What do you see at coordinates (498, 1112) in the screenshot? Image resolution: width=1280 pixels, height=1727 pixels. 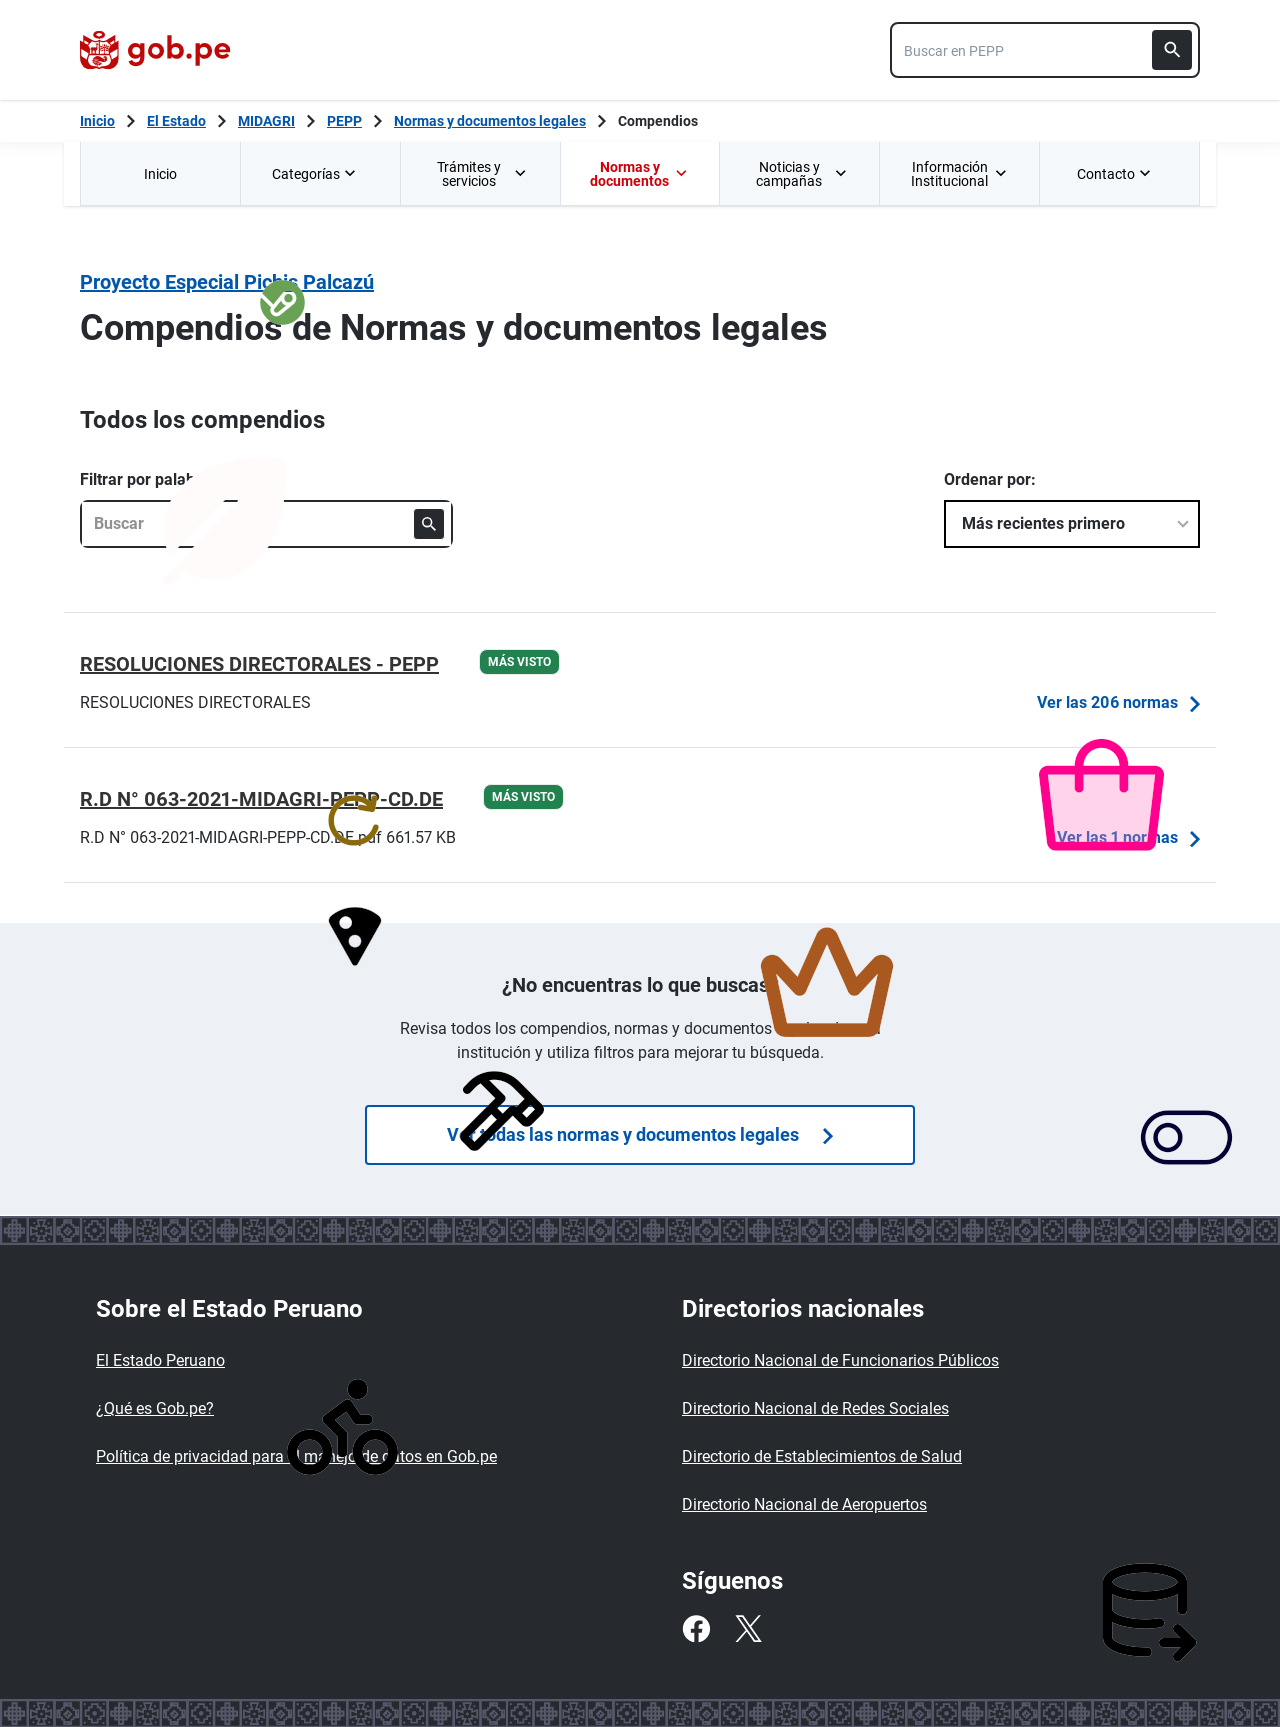 I see `access tools or settings` at bounding box center [498, 1112].